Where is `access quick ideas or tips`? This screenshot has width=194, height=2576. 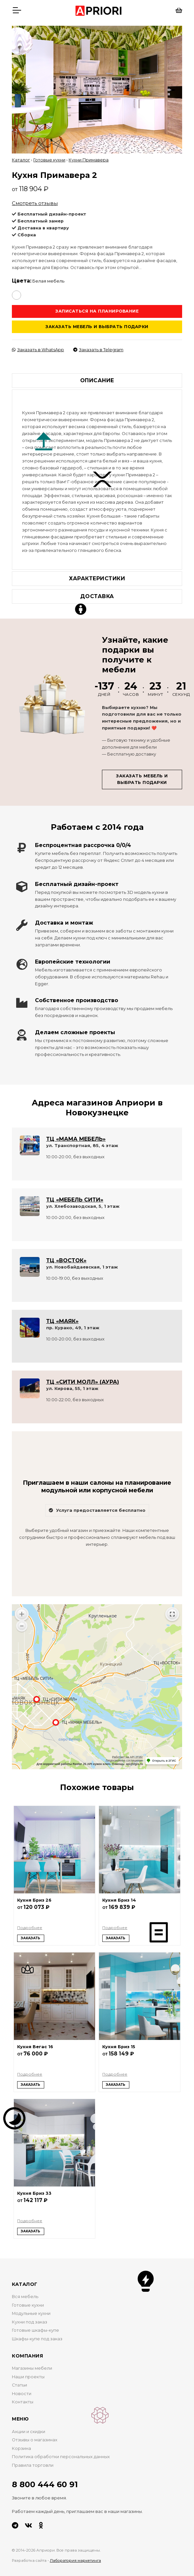 access quick ideas or tips is located at coordinates (146, 2281).